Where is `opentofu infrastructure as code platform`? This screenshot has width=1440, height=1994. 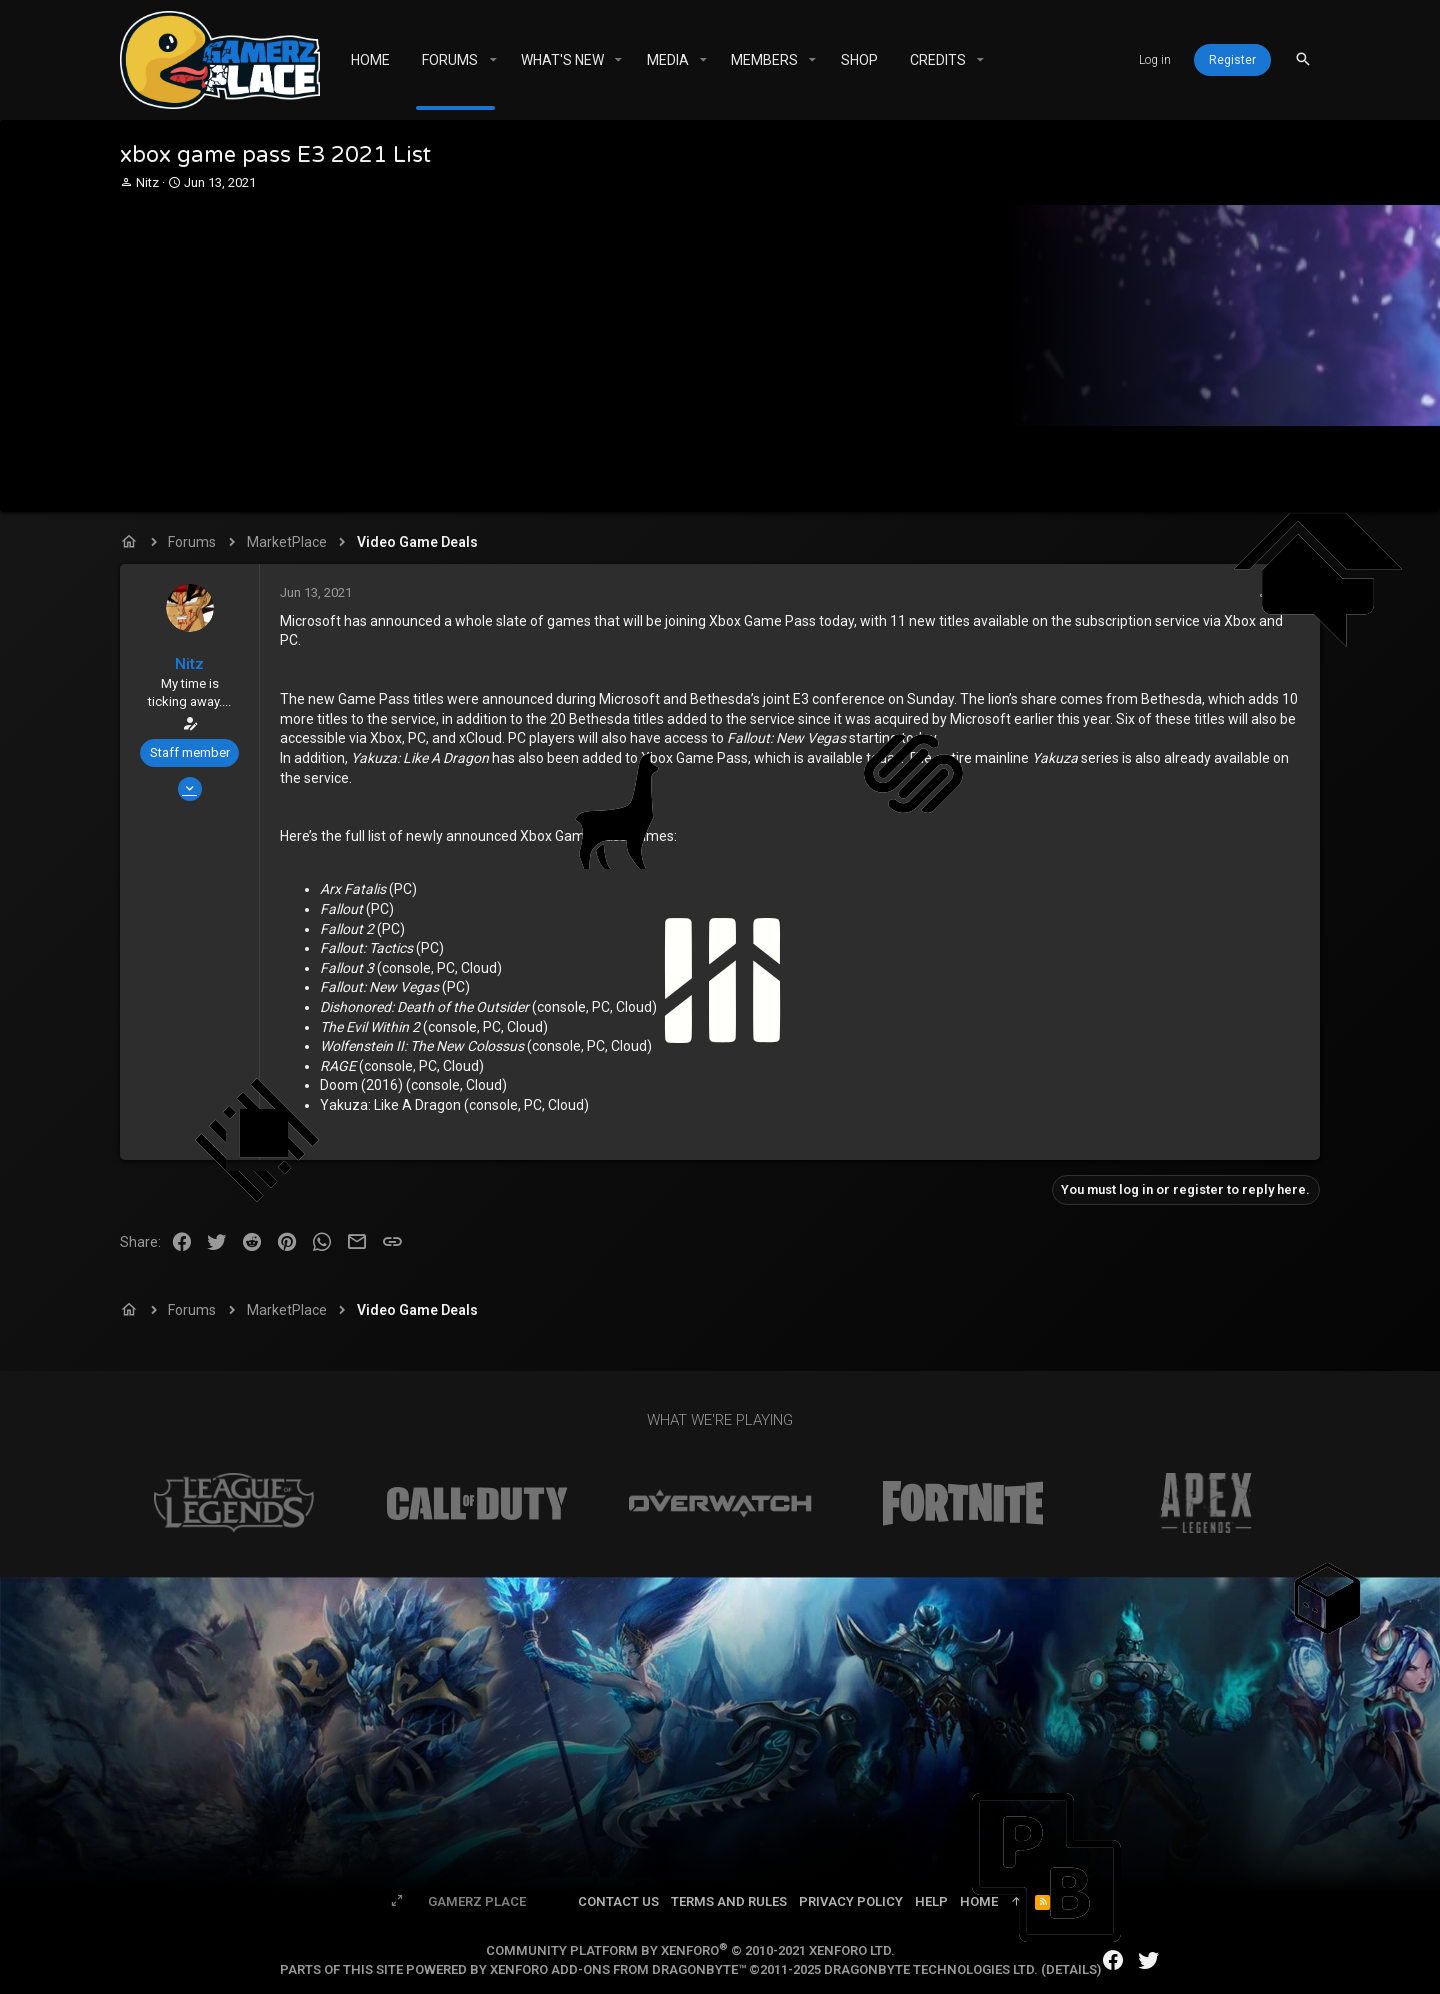 opentofu infrastructure as code platform is located at coordinates (1327, 1598).